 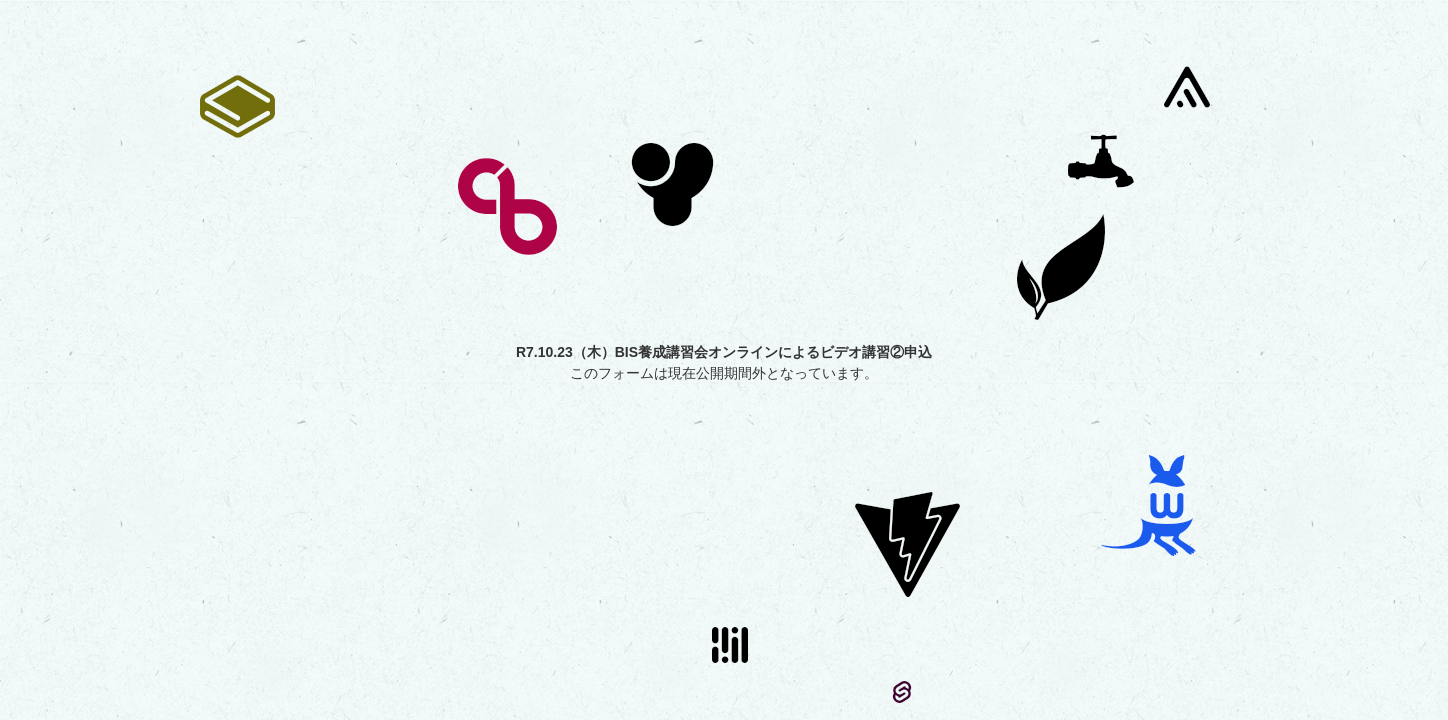 I want to click on open the YOLO anonymous messaging app, so click(x=672, y=184).